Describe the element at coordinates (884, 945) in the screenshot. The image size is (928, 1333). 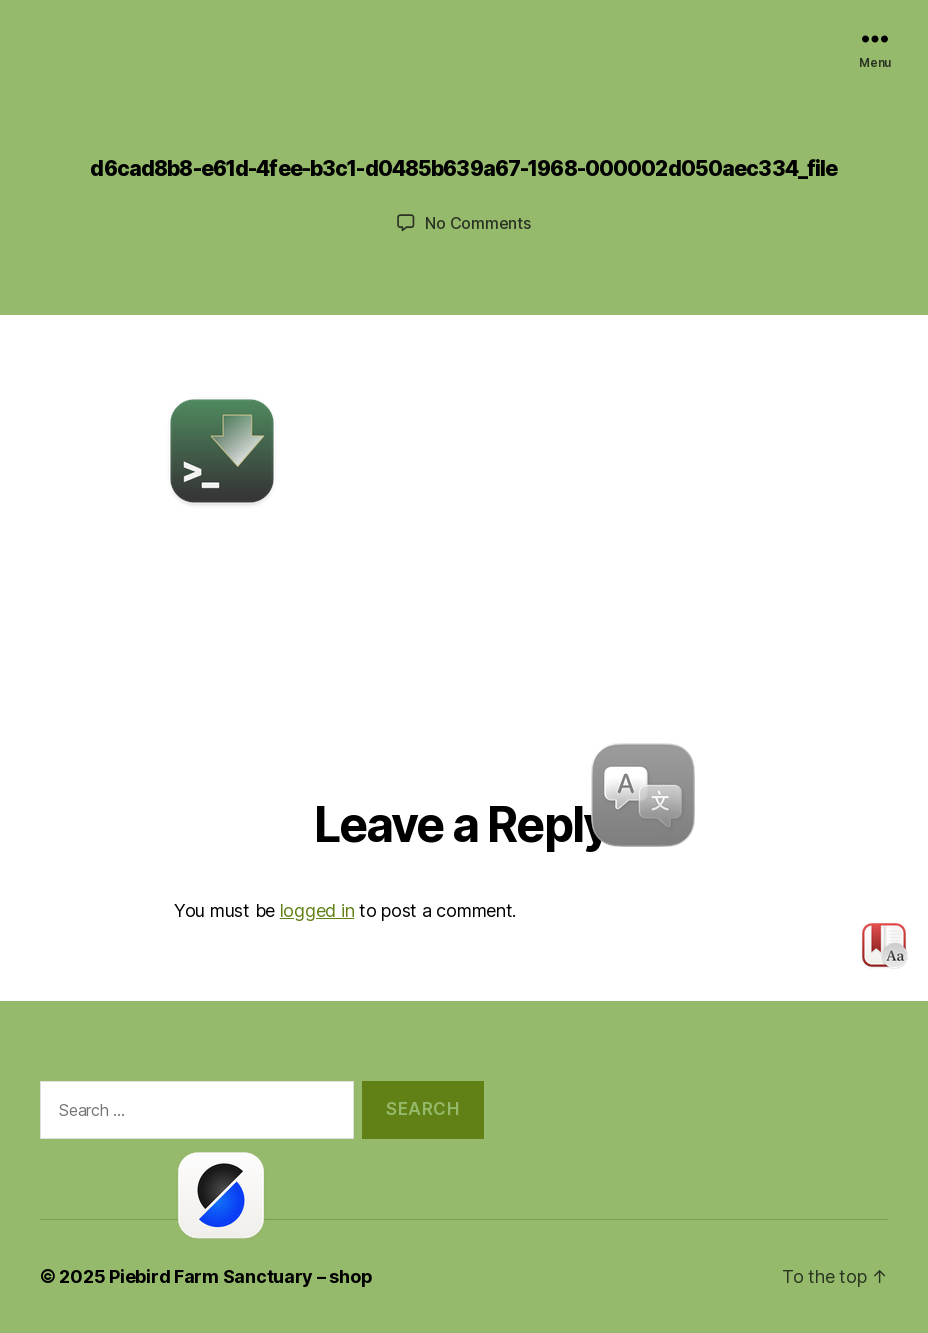
I see `open the dictionary app` at that location.